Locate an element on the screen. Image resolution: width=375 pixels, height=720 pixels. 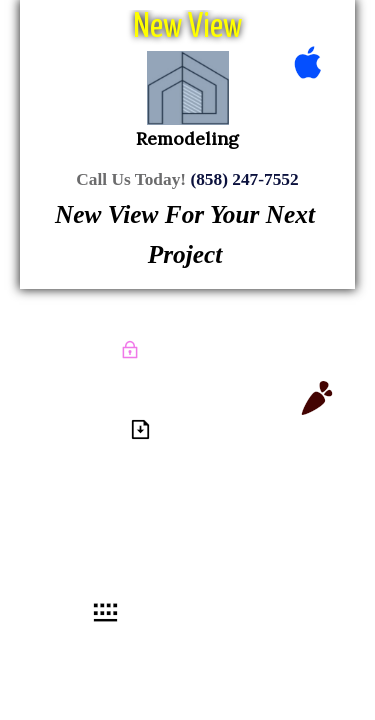
download this file is located at coordinates (140, 429).